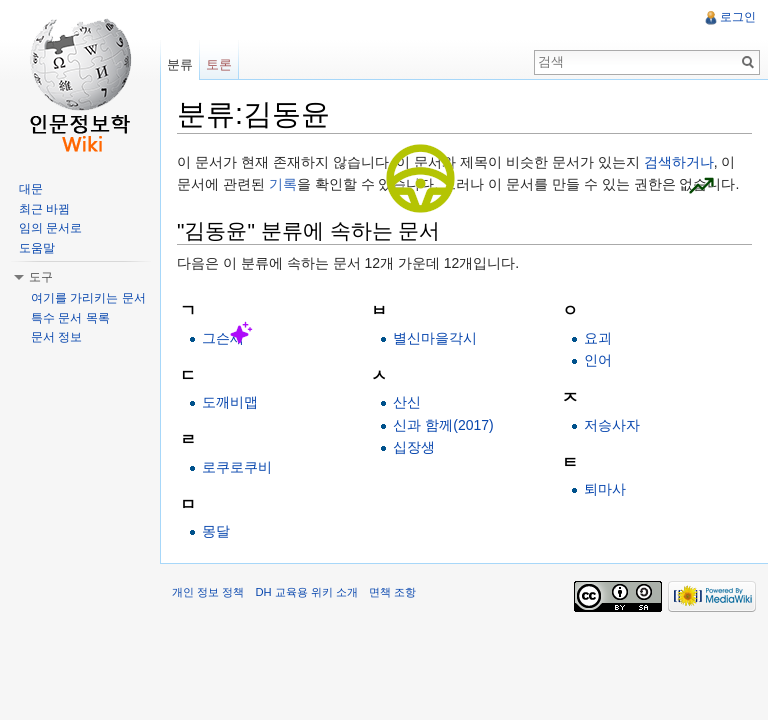  I want to click on view trending or popular content, so click(701, 186).